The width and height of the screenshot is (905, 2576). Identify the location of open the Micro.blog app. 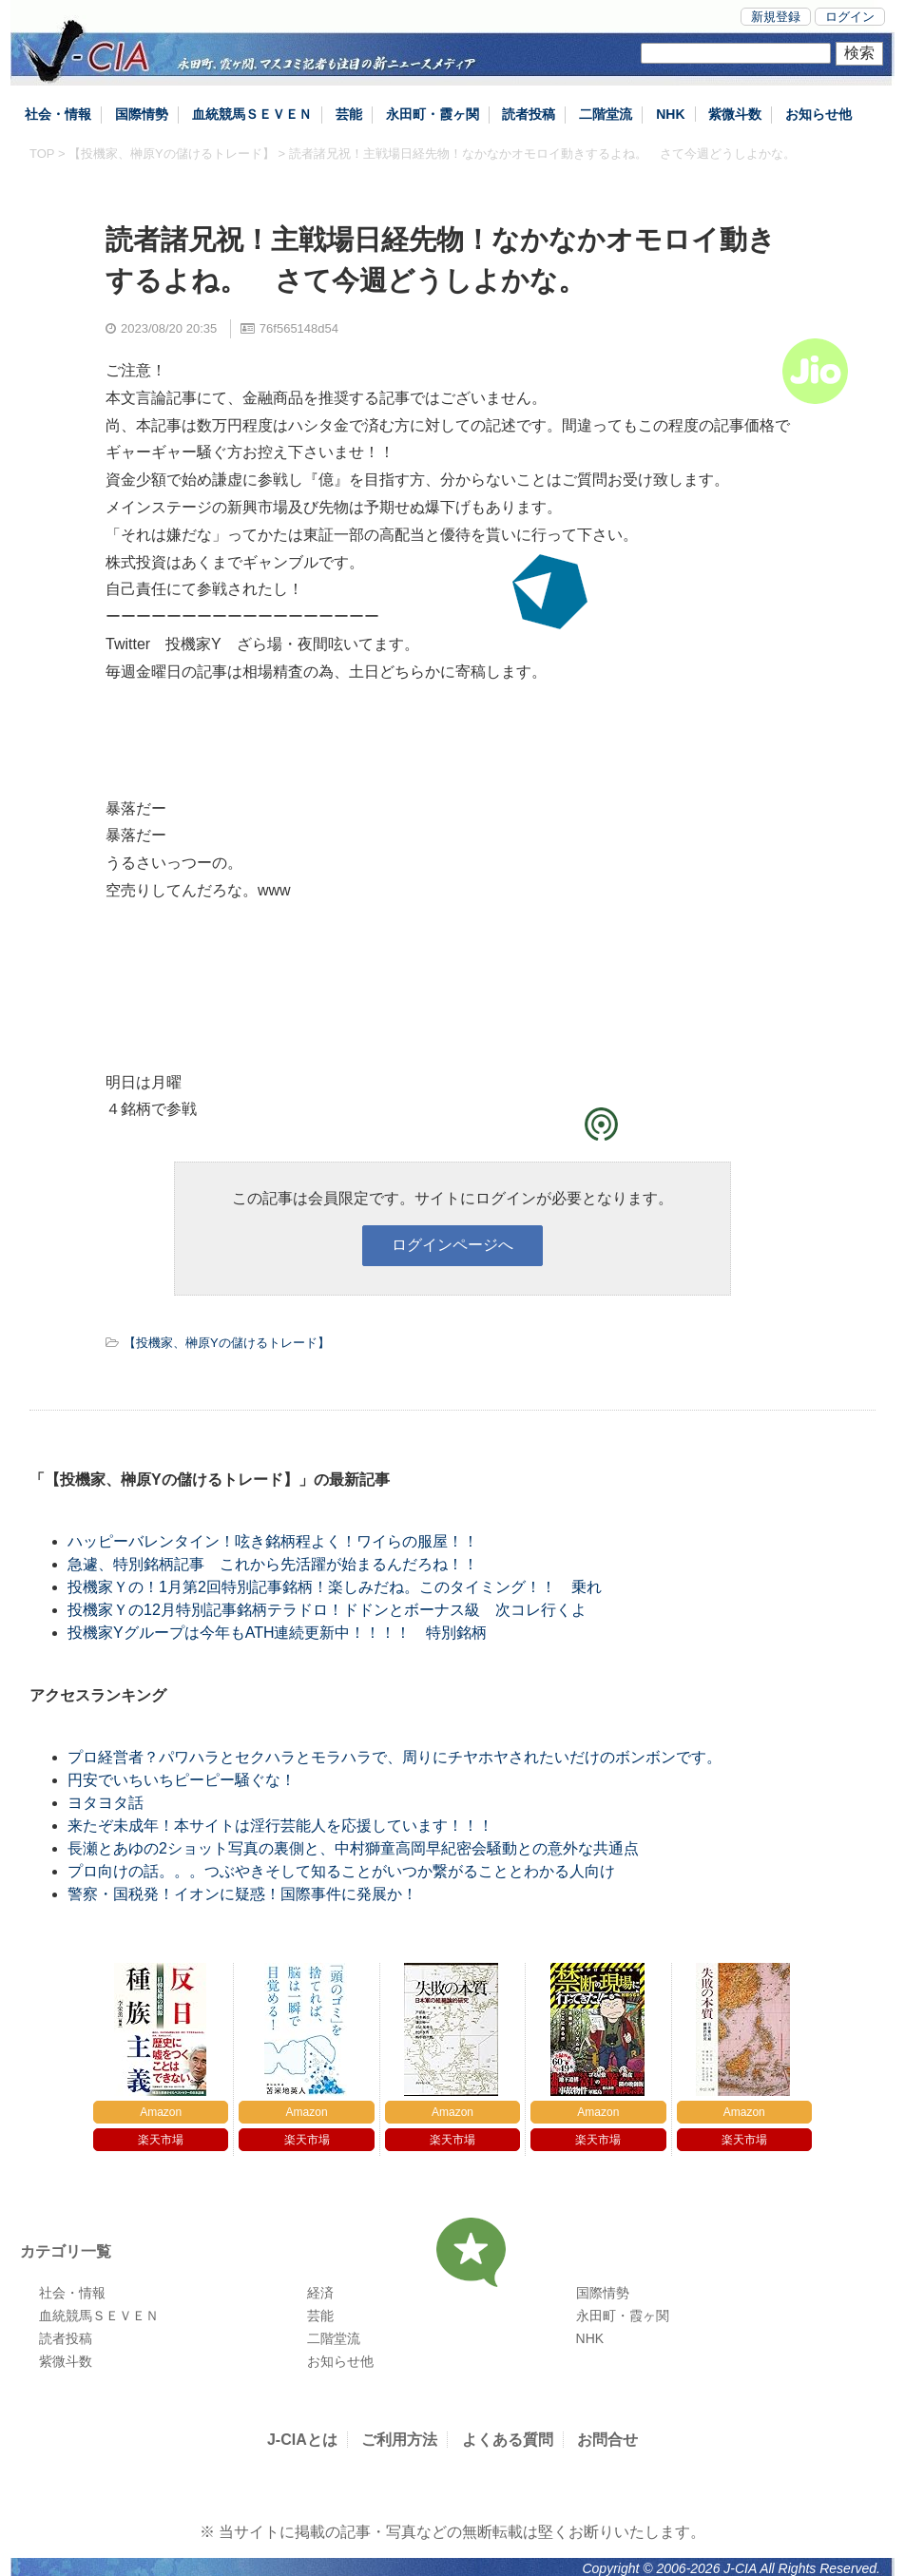
(471, 2252).